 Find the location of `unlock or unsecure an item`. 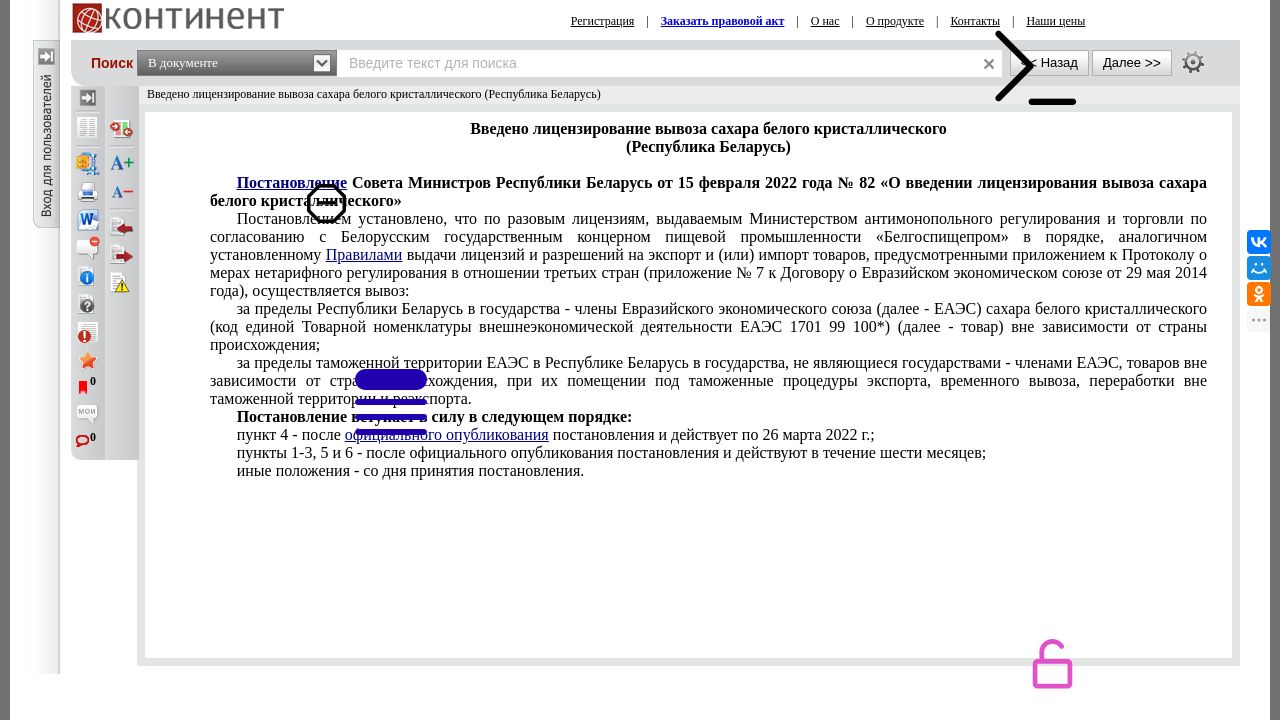

unlock or unsecure an item is located at coordinates (1052, 665).